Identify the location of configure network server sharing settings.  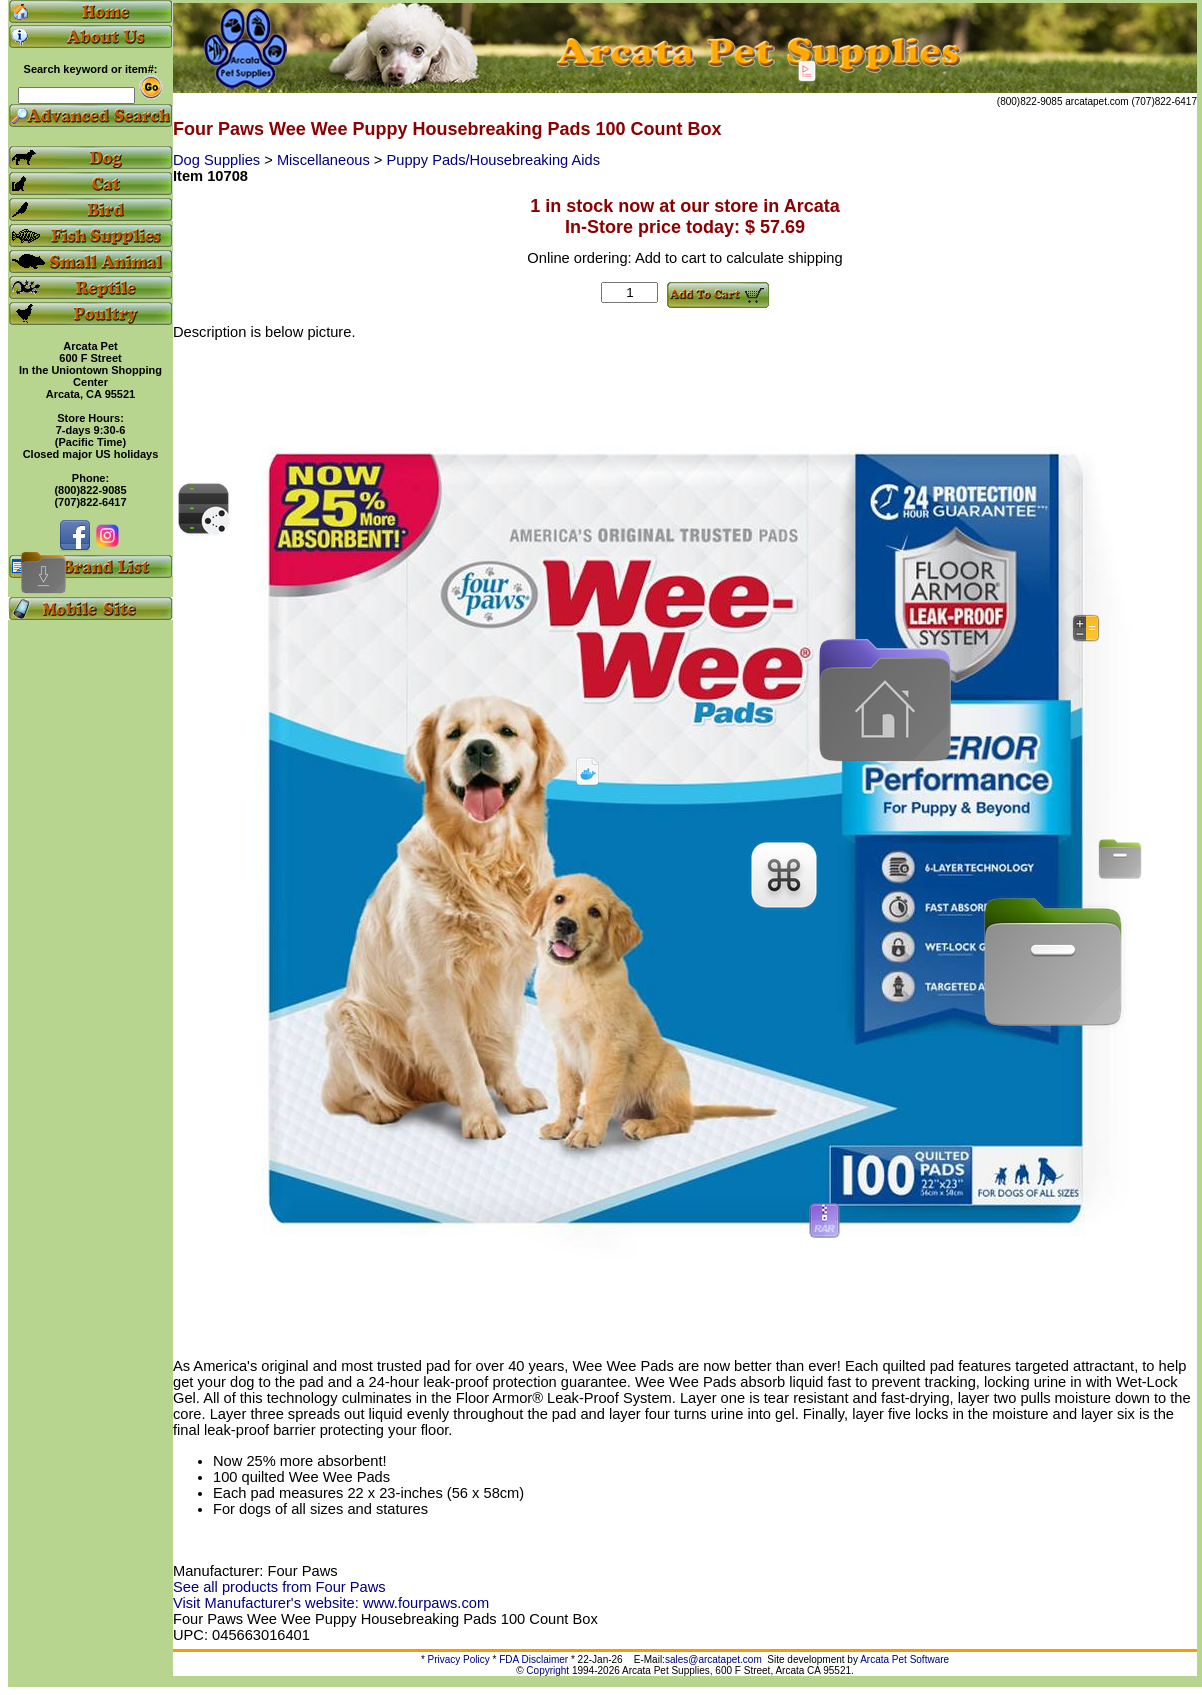
(203, 508).